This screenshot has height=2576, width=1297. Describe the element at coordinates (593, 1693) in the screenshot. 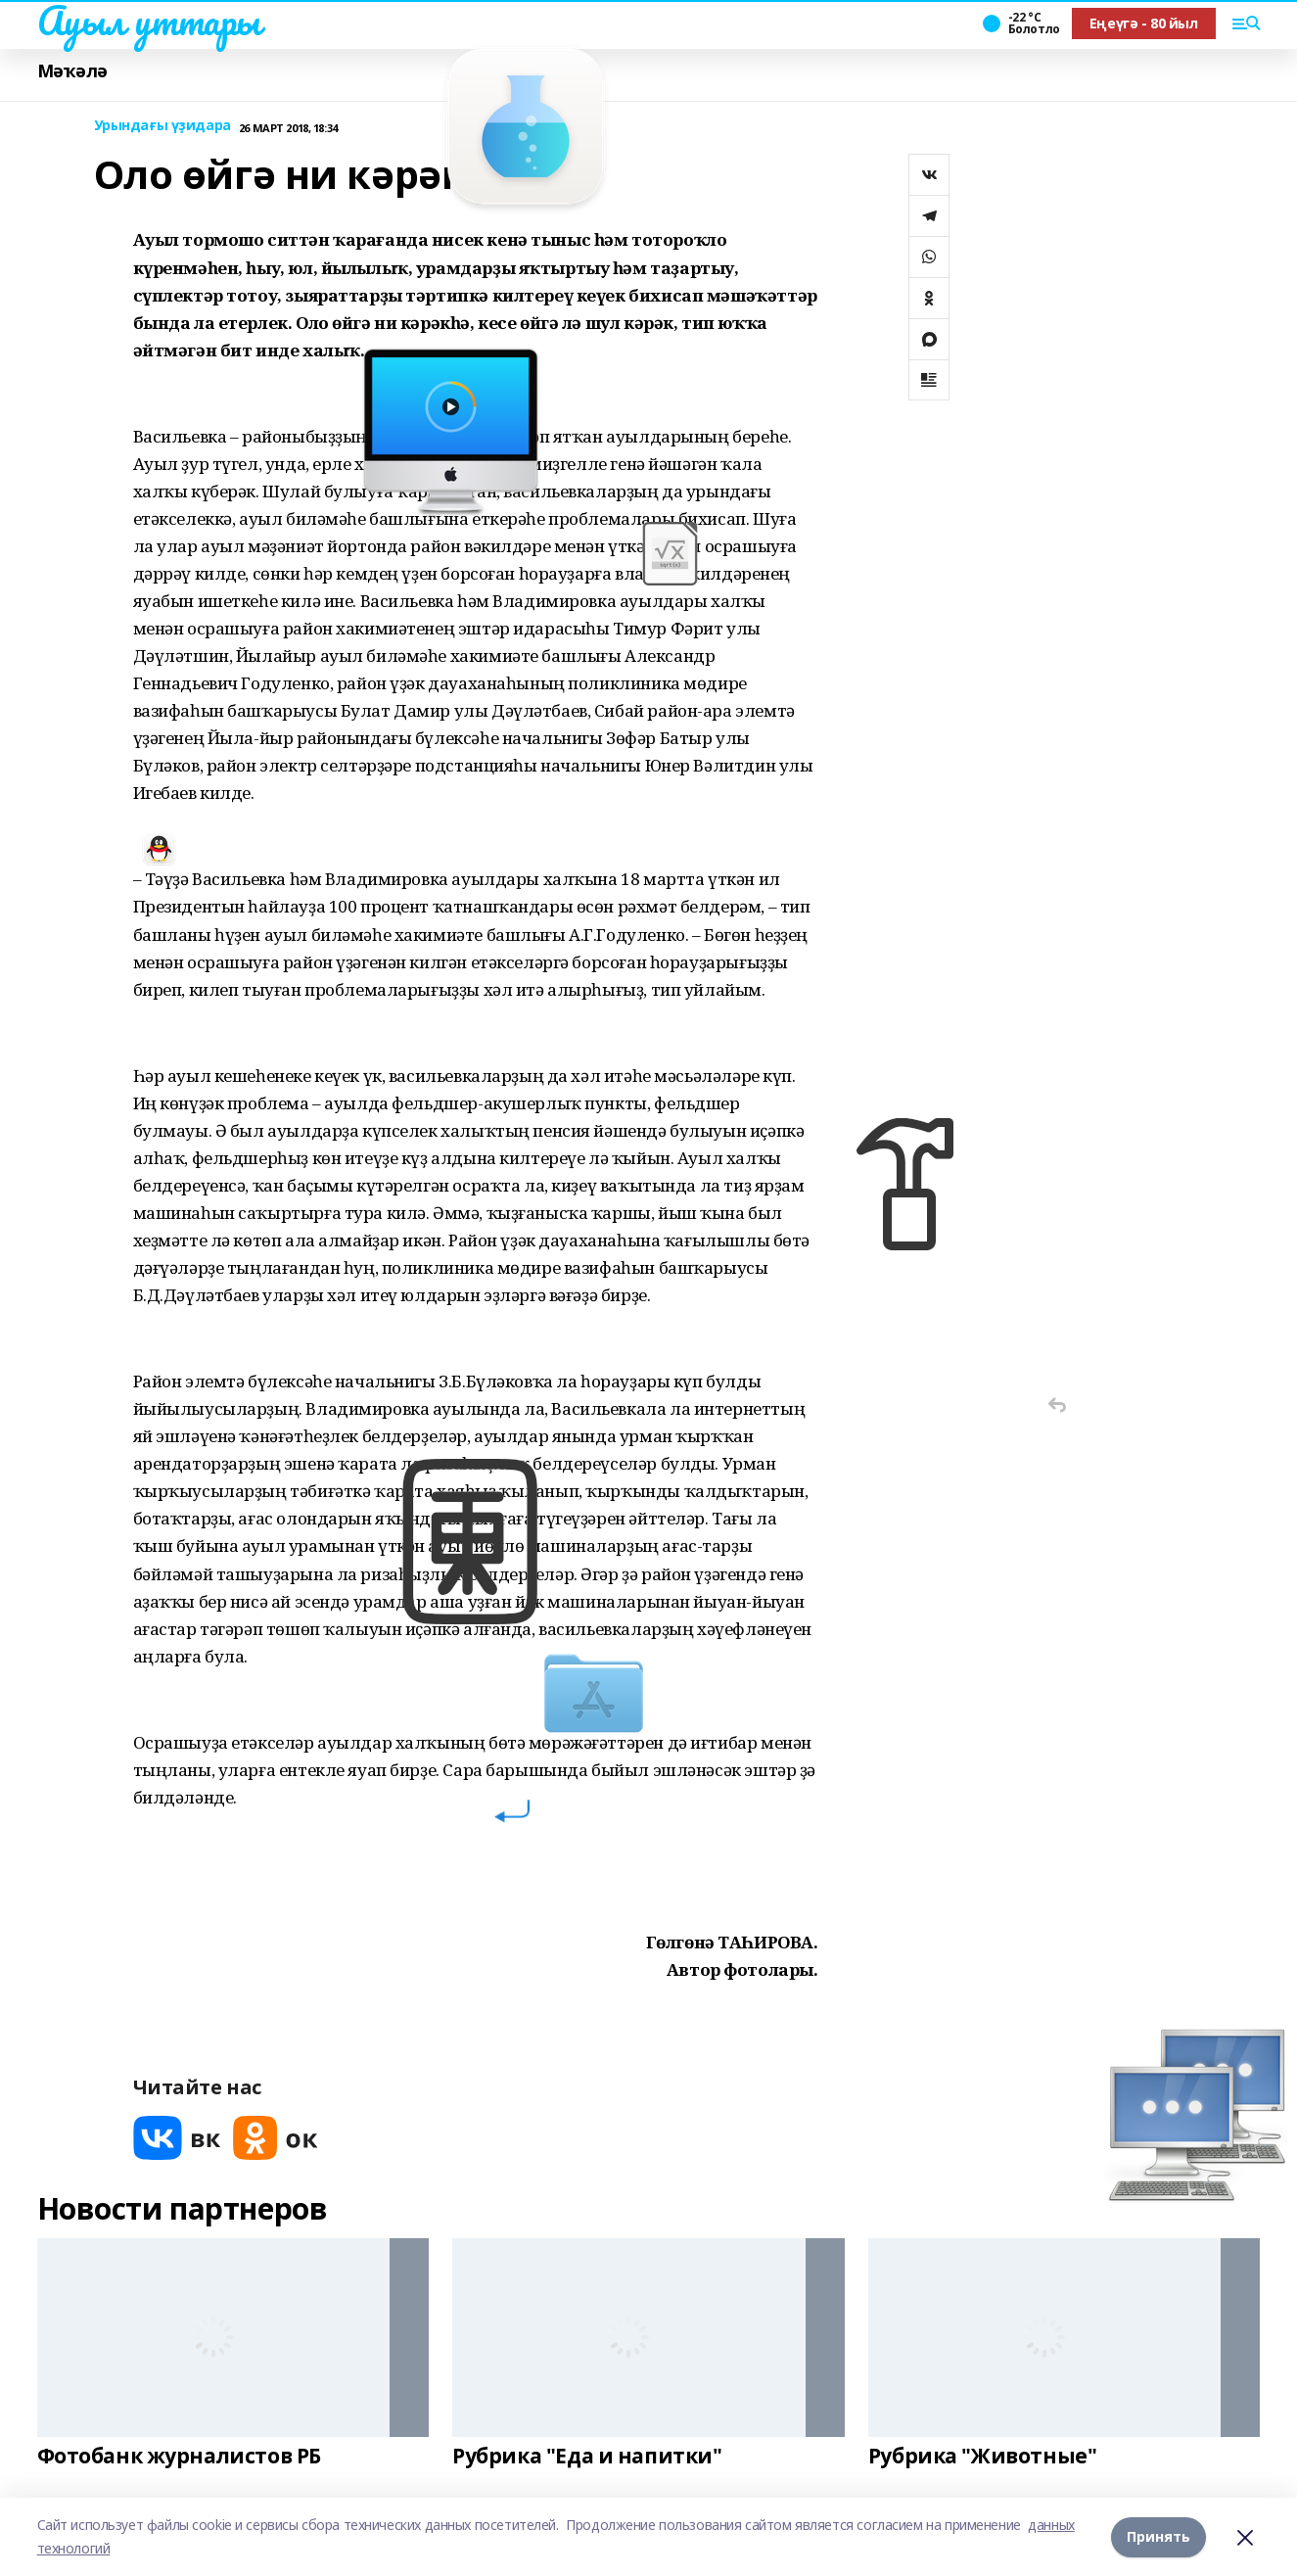

I see `open your templates folder` at that location.